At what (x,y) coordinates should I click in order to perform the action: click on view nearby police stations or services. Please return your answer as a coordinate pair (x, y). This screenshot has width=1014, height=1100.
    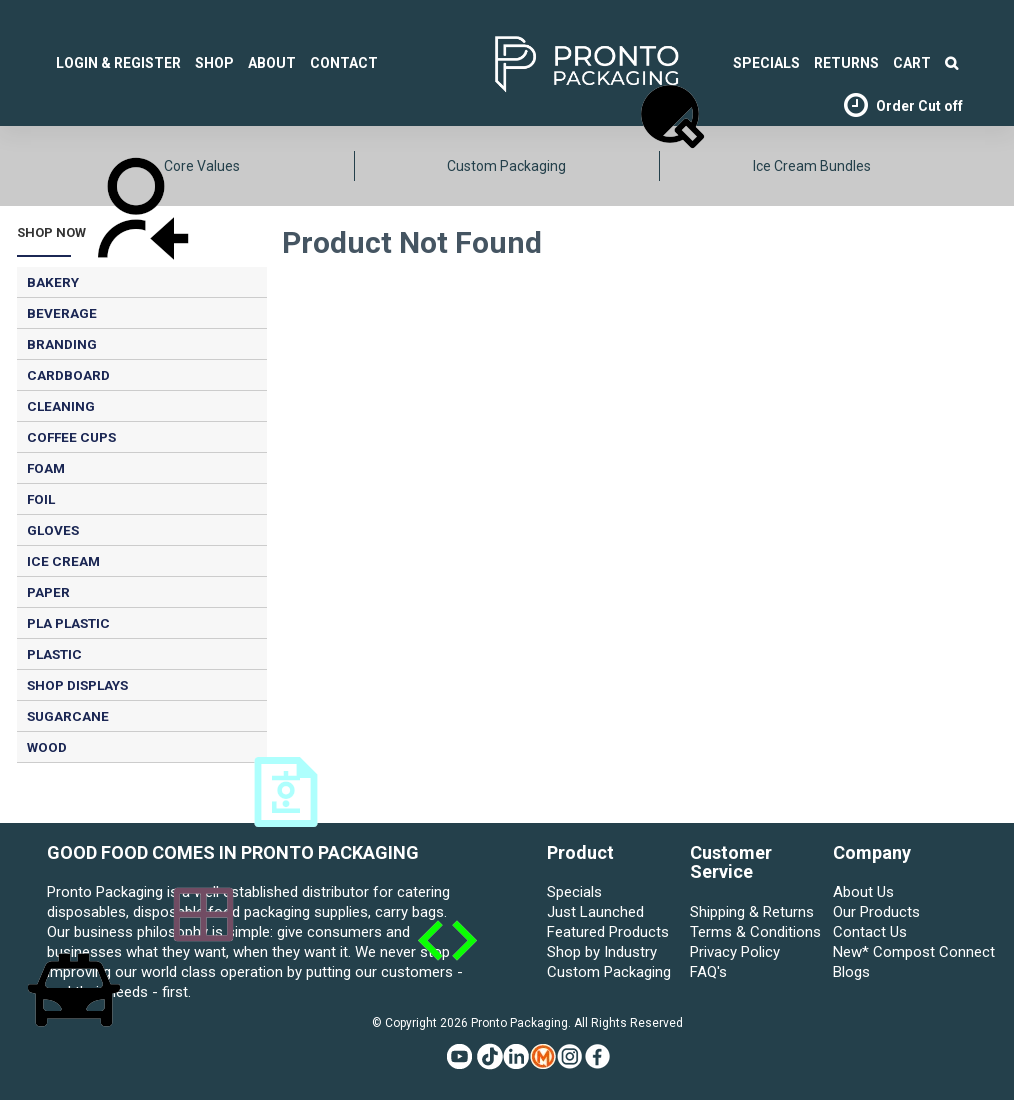
    Looking at the image, I should click on (74, 988).